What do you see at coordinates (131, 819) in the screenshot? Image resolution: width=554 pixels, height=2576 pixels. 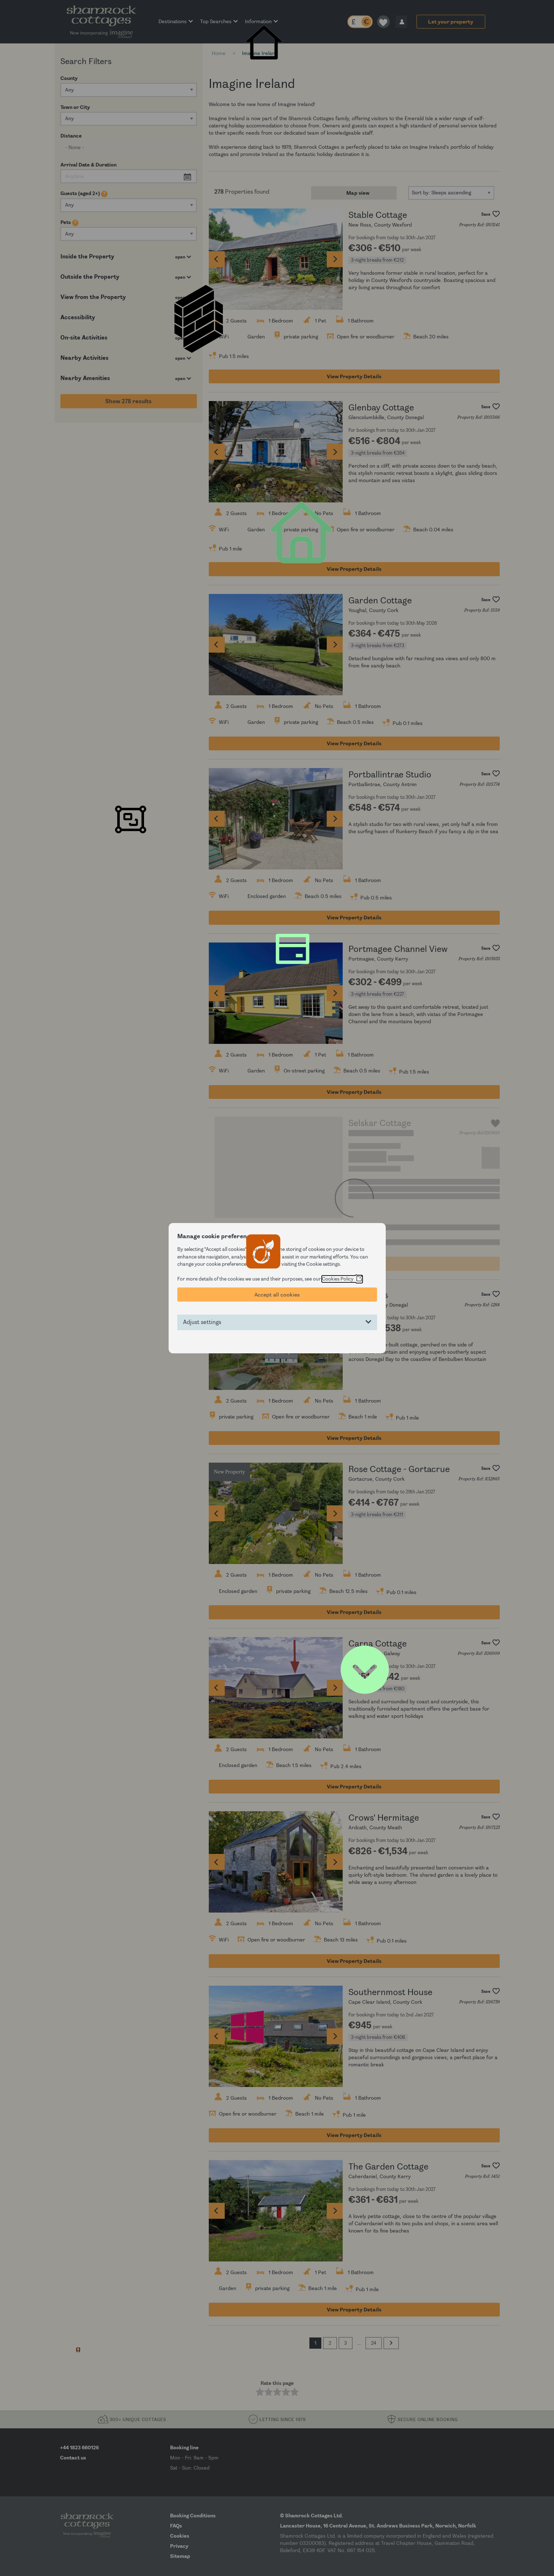 I see `group selected objects together` at bounding box center [131, 819].